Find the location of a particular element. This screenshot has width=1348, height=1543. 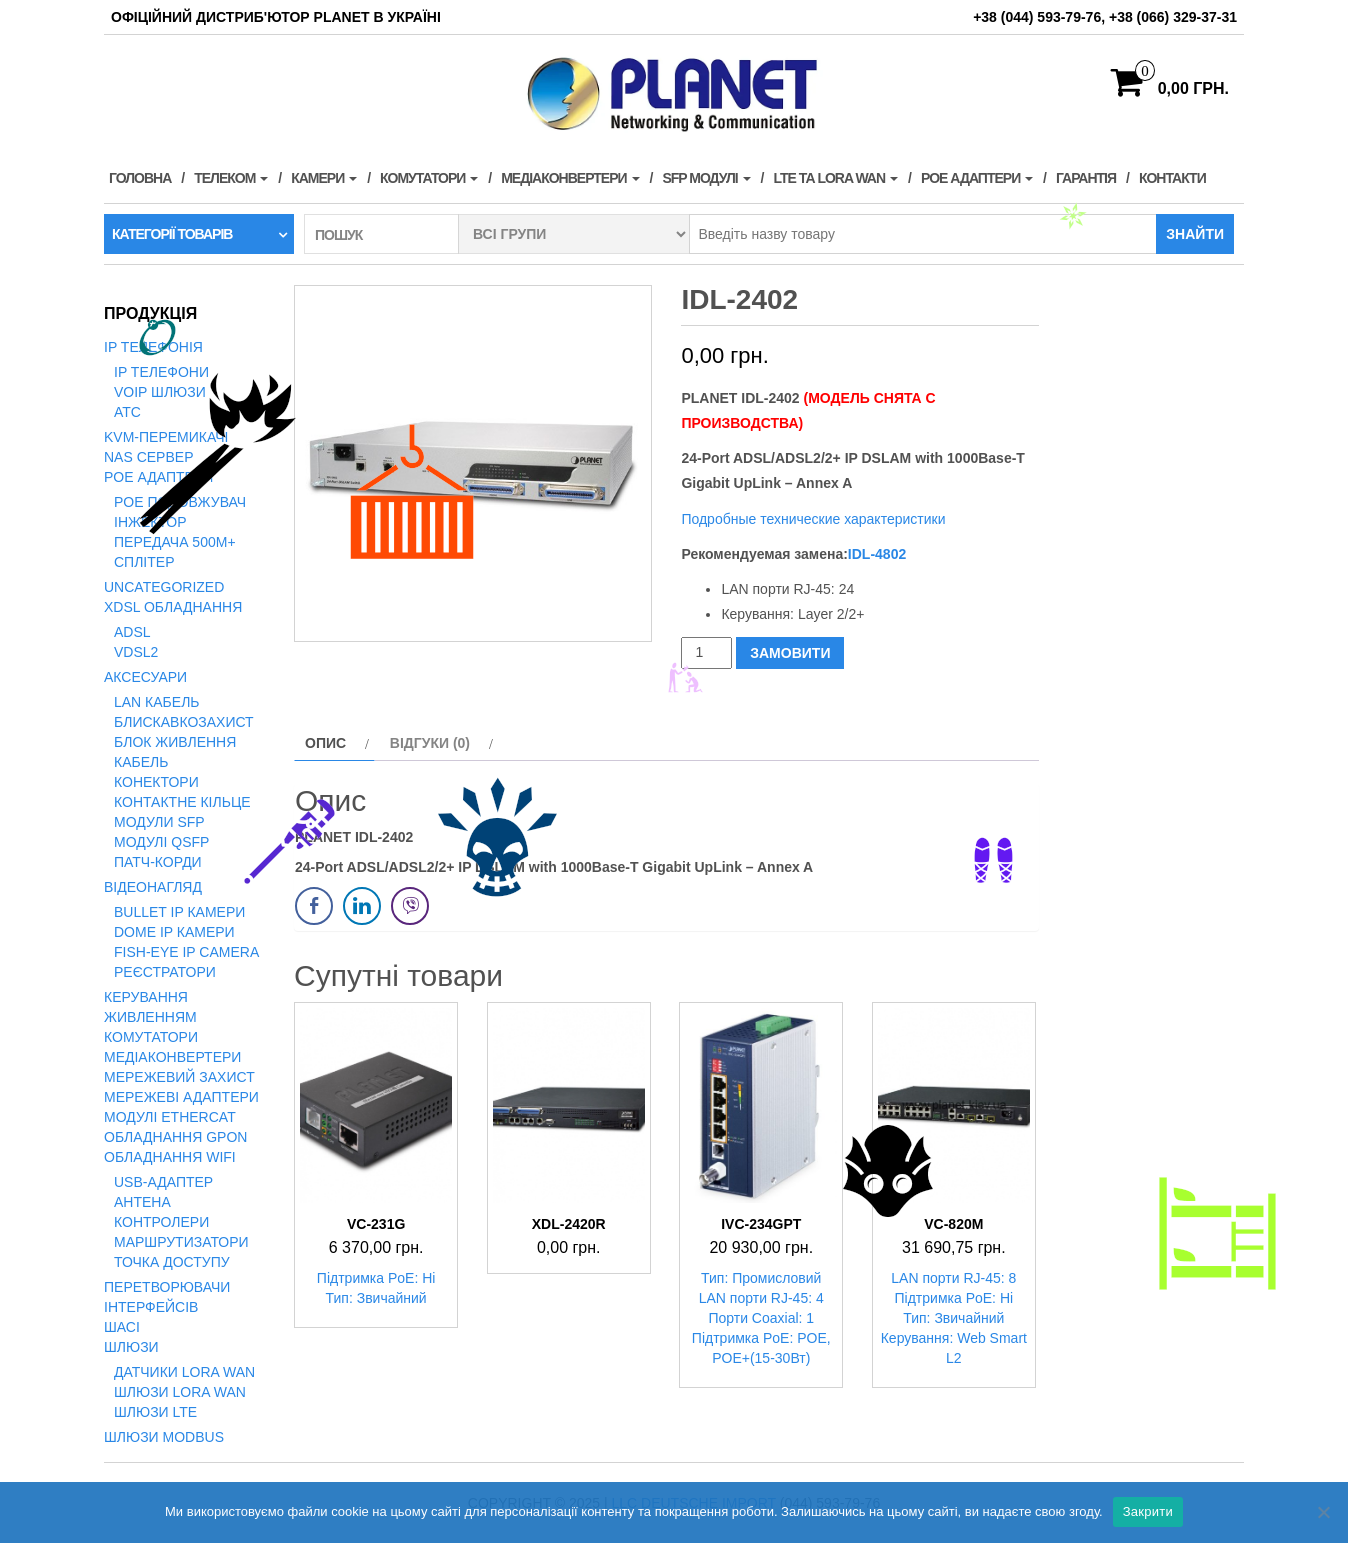

access settings or configuration options is located at coordinates (289, 841).